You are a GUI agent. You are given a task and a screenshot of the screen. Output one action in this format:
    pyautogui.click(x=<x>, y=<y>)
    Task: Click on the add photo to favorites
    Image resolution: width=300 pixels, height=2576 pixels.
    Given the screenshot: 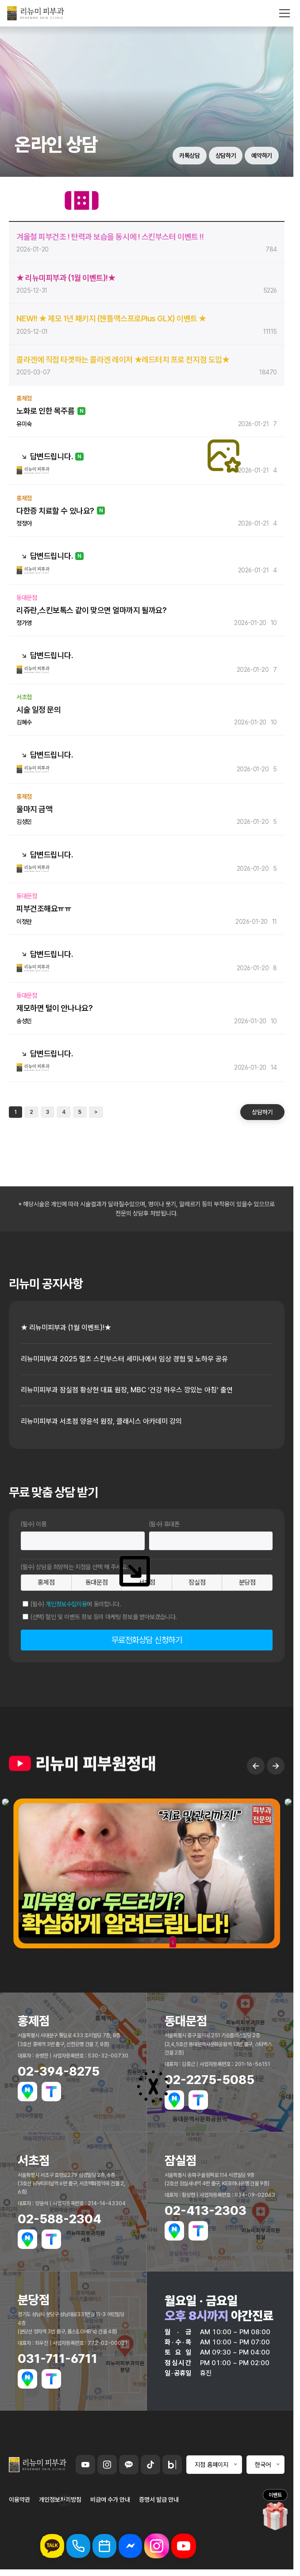 What is the action you would take?
    pyautogui.click(x=223, y=455)
    